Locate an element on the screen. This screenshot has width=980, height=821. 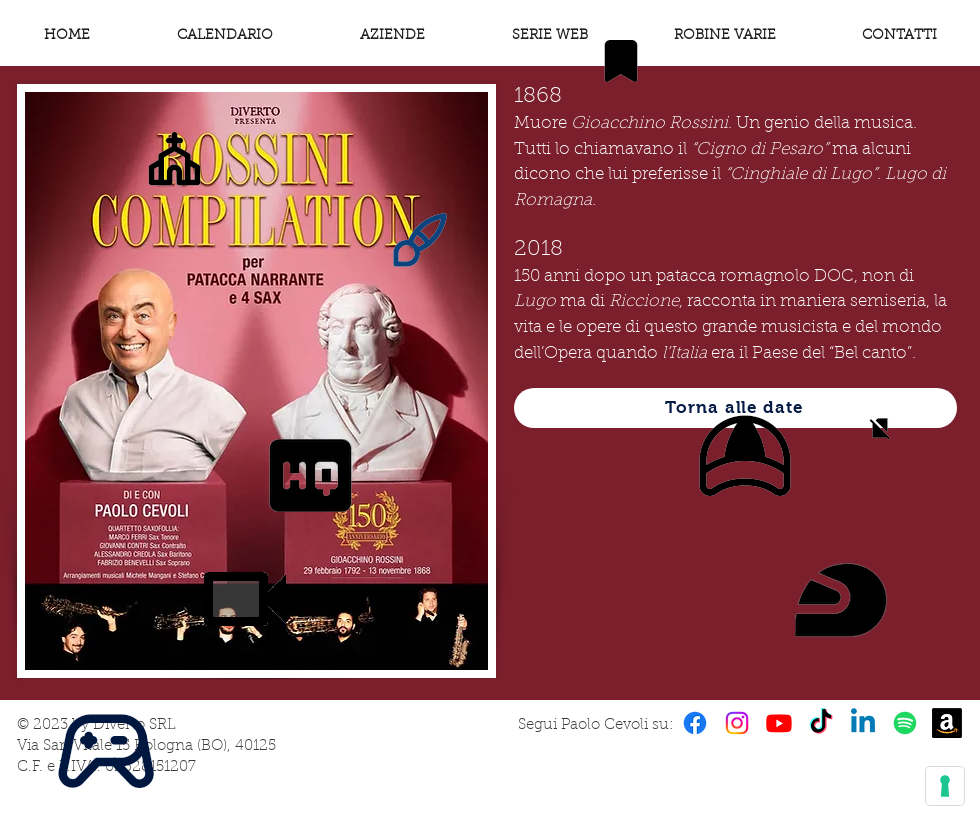
access gaming features or settings is located at coordinates (106, 749).